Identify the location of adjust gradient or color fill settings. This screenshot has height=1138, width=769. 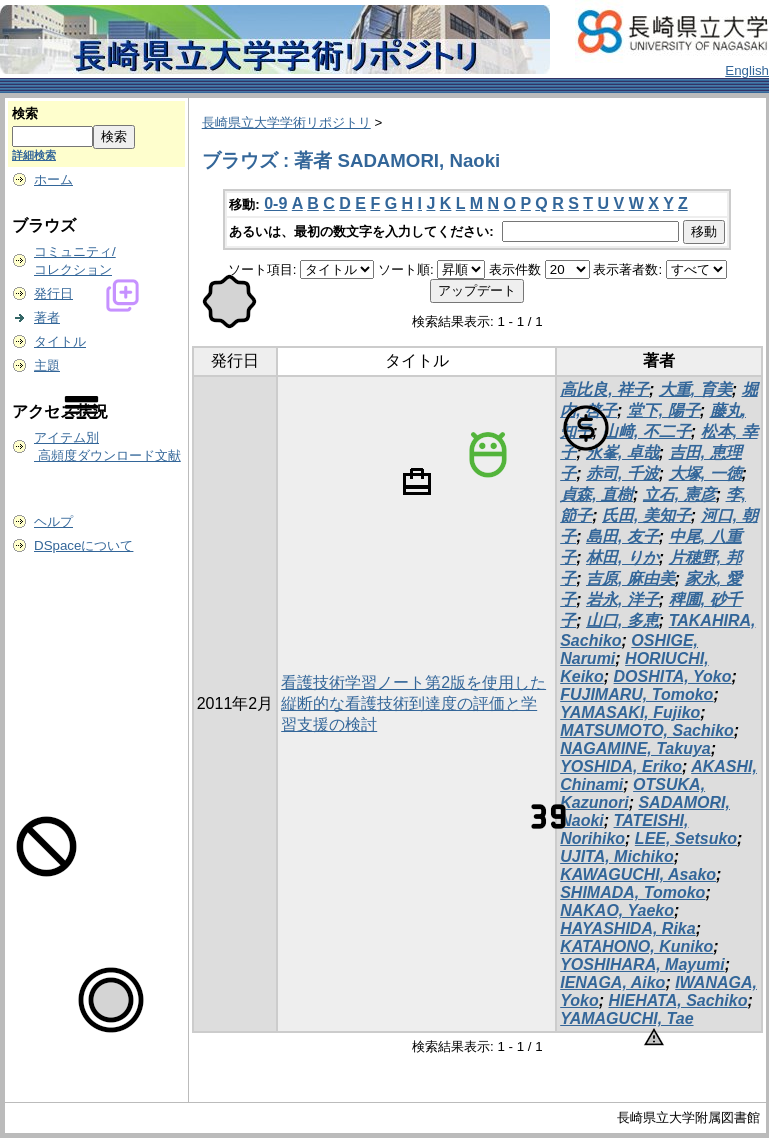
(81, 407).